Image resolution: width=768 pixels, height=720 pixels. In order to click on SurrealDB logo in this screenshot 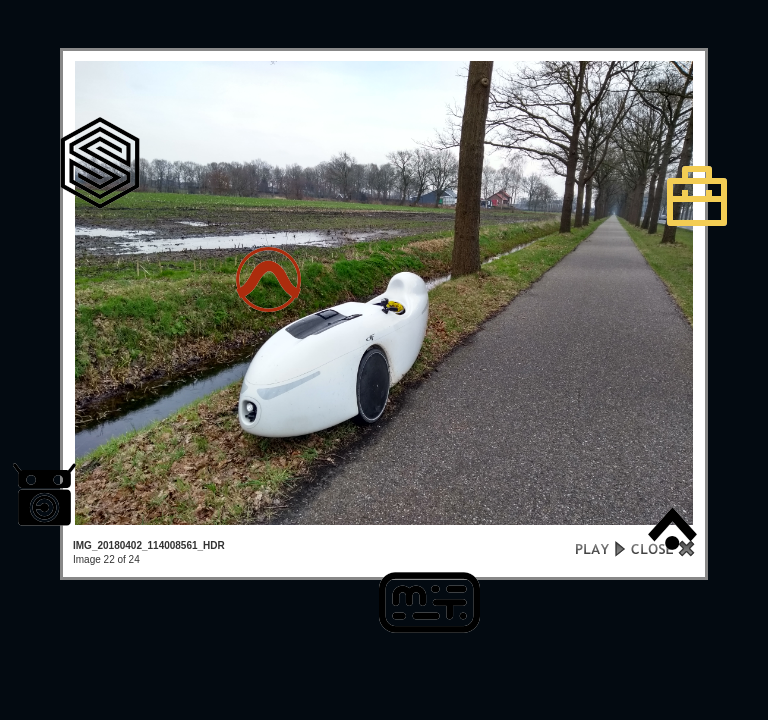, I will do `click(100, 163)`.